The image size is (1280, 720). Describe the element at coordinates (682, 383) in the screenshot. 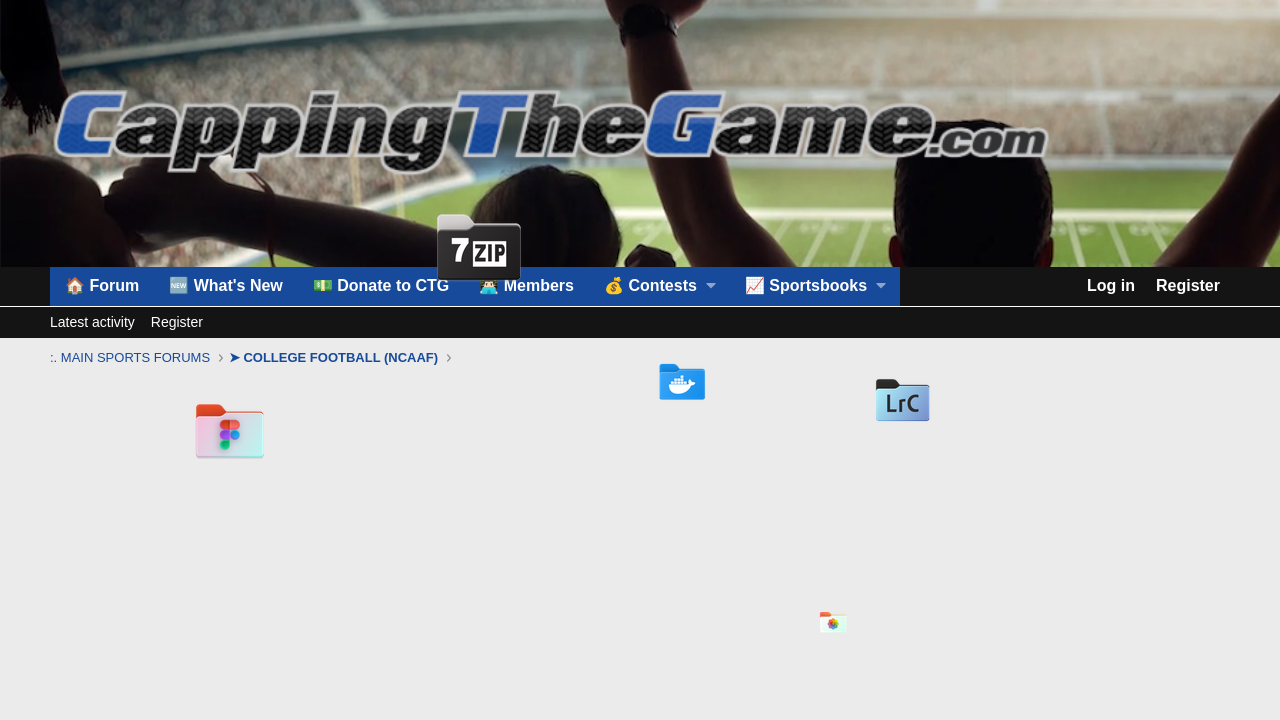

I see `open folder containing docker projects` at that location.